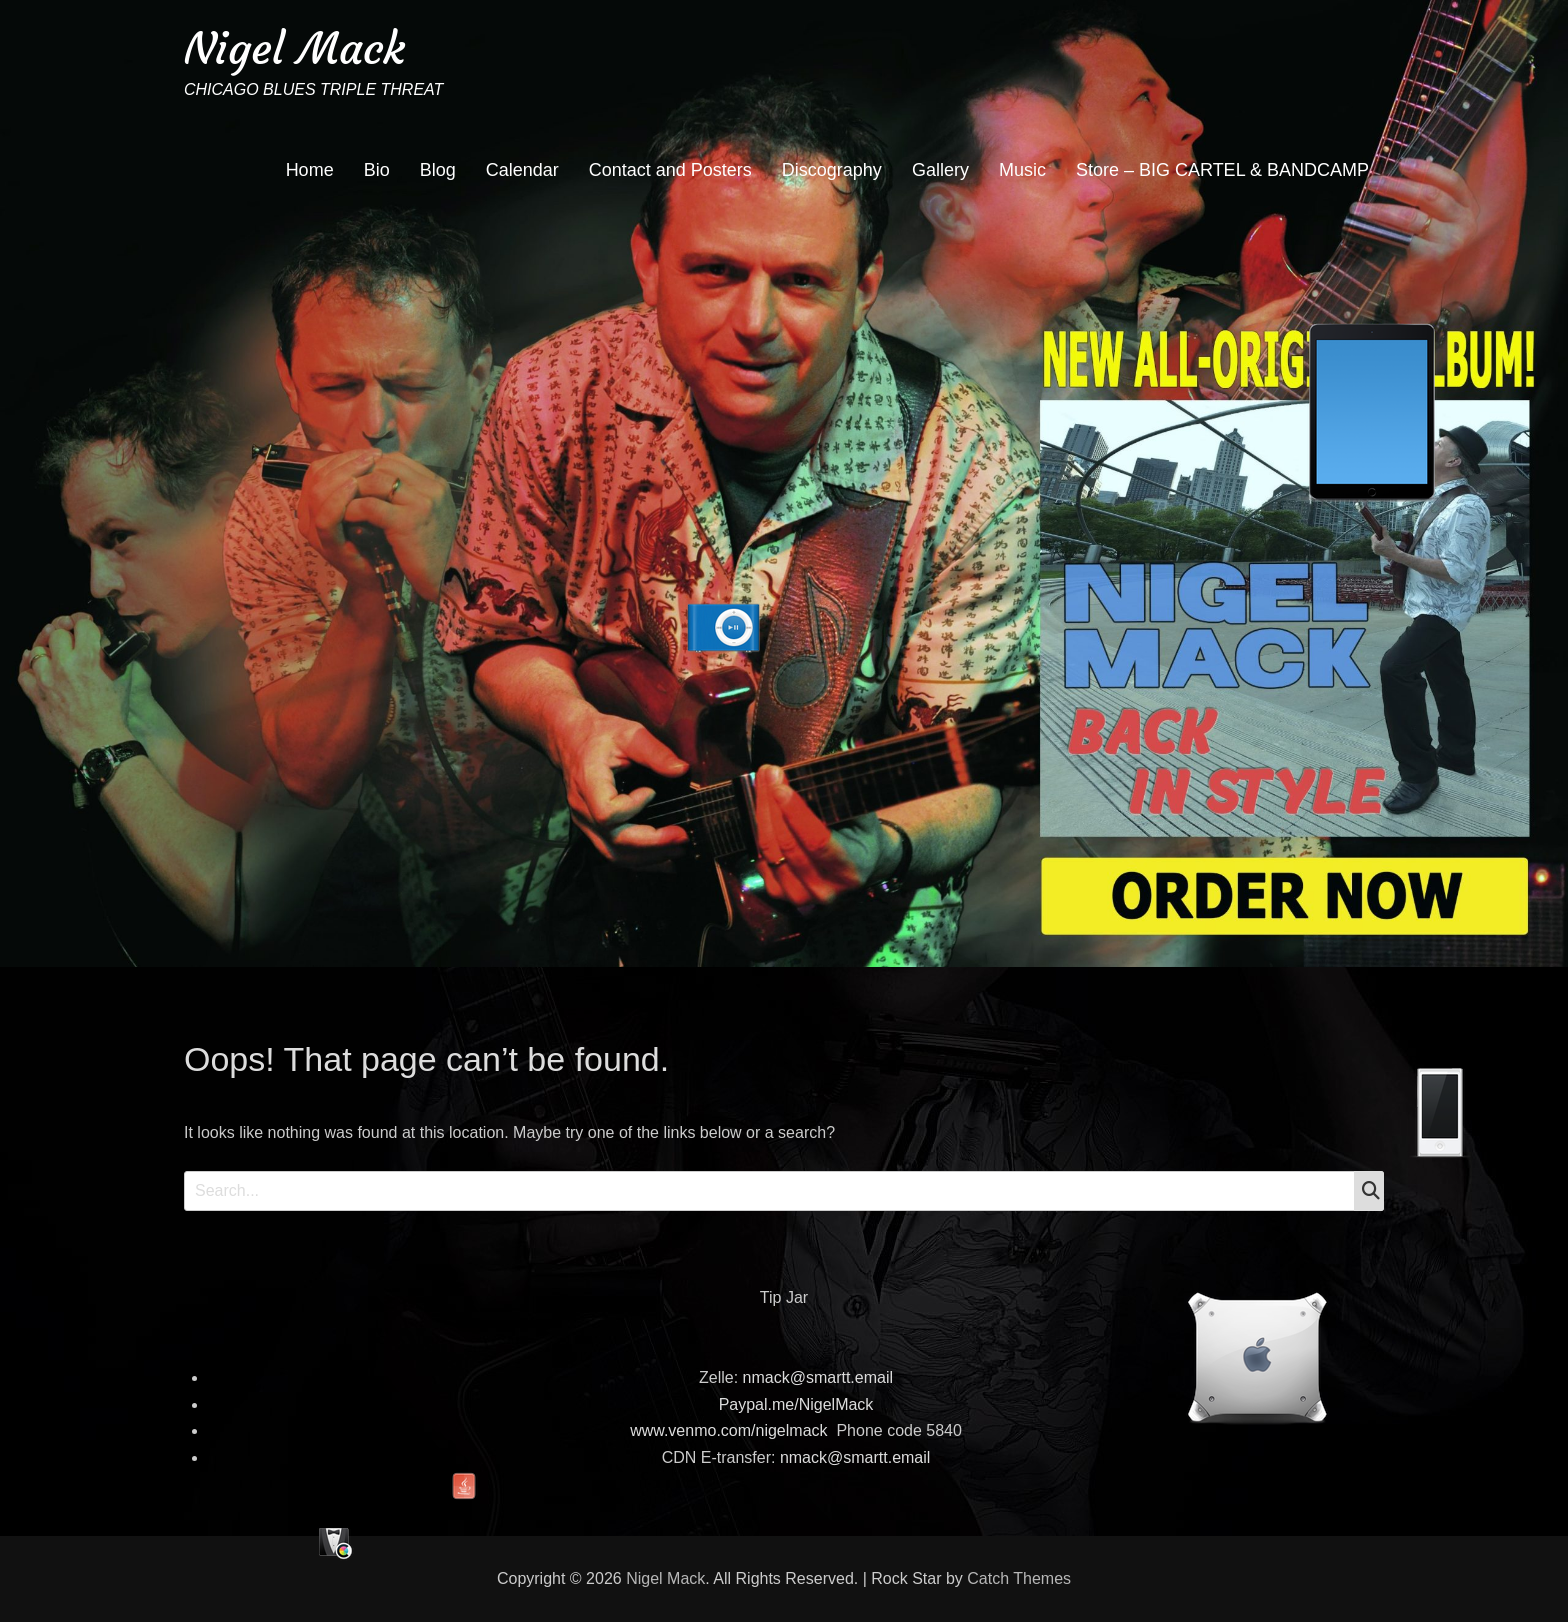  Describe the element at coordinates (1440, 1113) in the screenshot. I see `indicates a connected iPod nano device` at that location.